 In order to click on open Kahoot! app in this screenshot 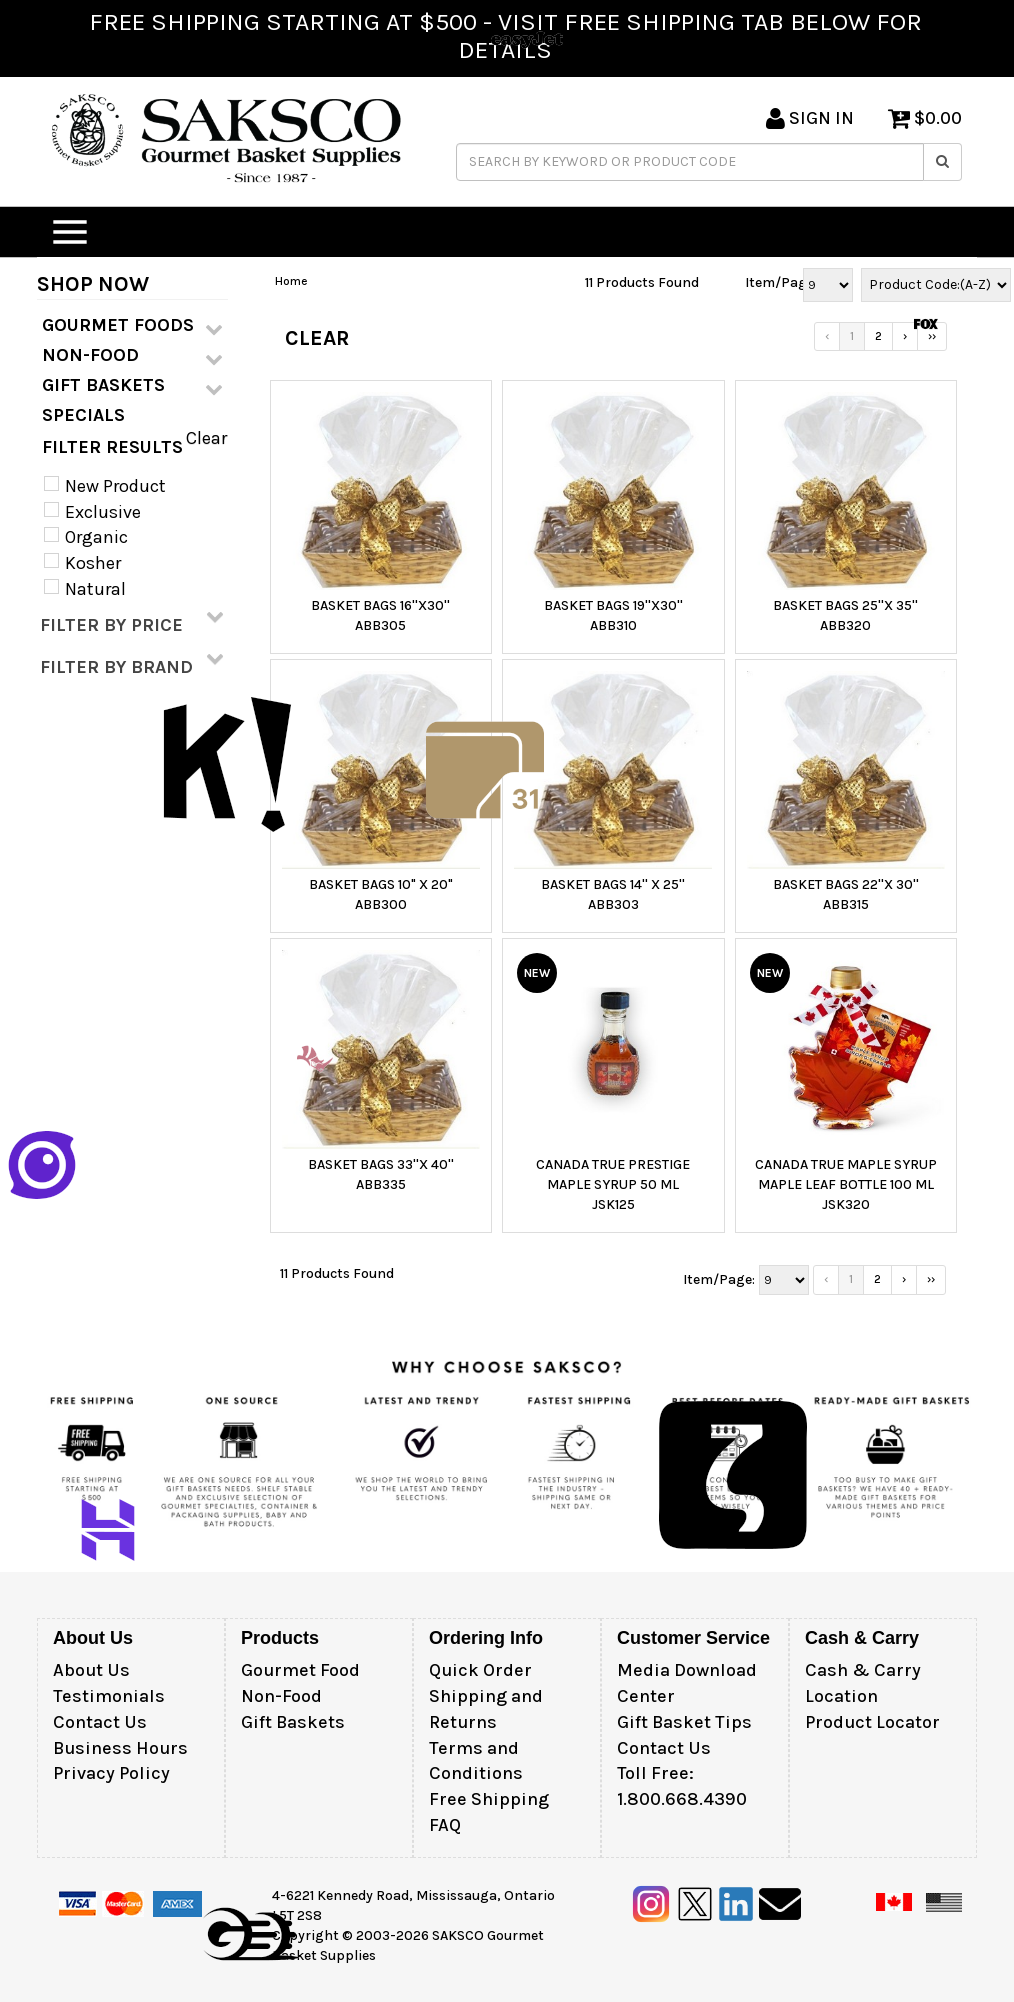, I will do `click(227, 764)`.